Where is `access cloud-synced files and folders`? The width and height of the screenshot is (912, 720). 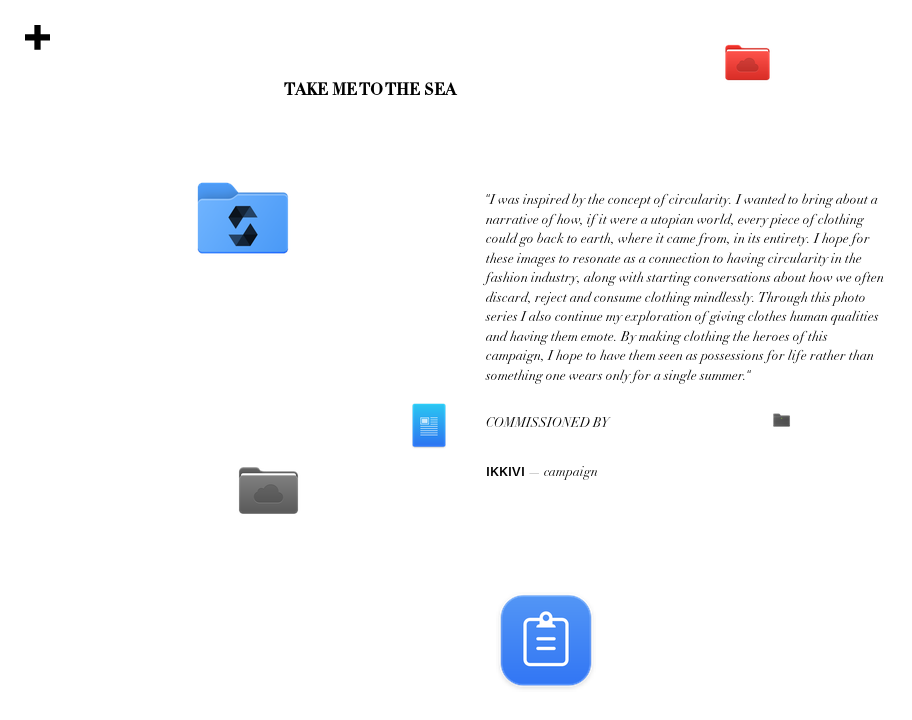 access cloud-synced files and folders is located at coordinates (747, 62).